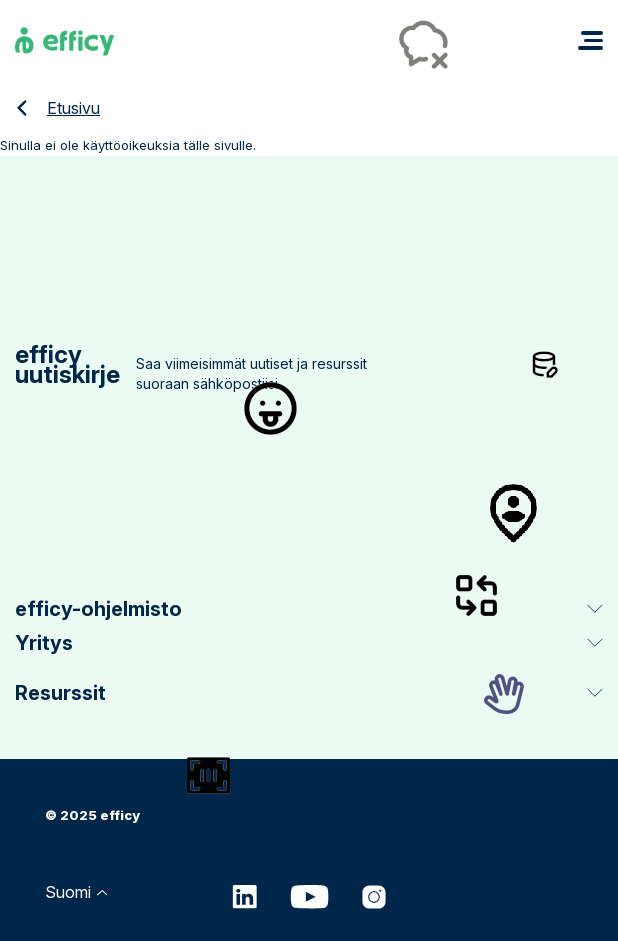  I want to click on scan a barcode, so click(208, 775).